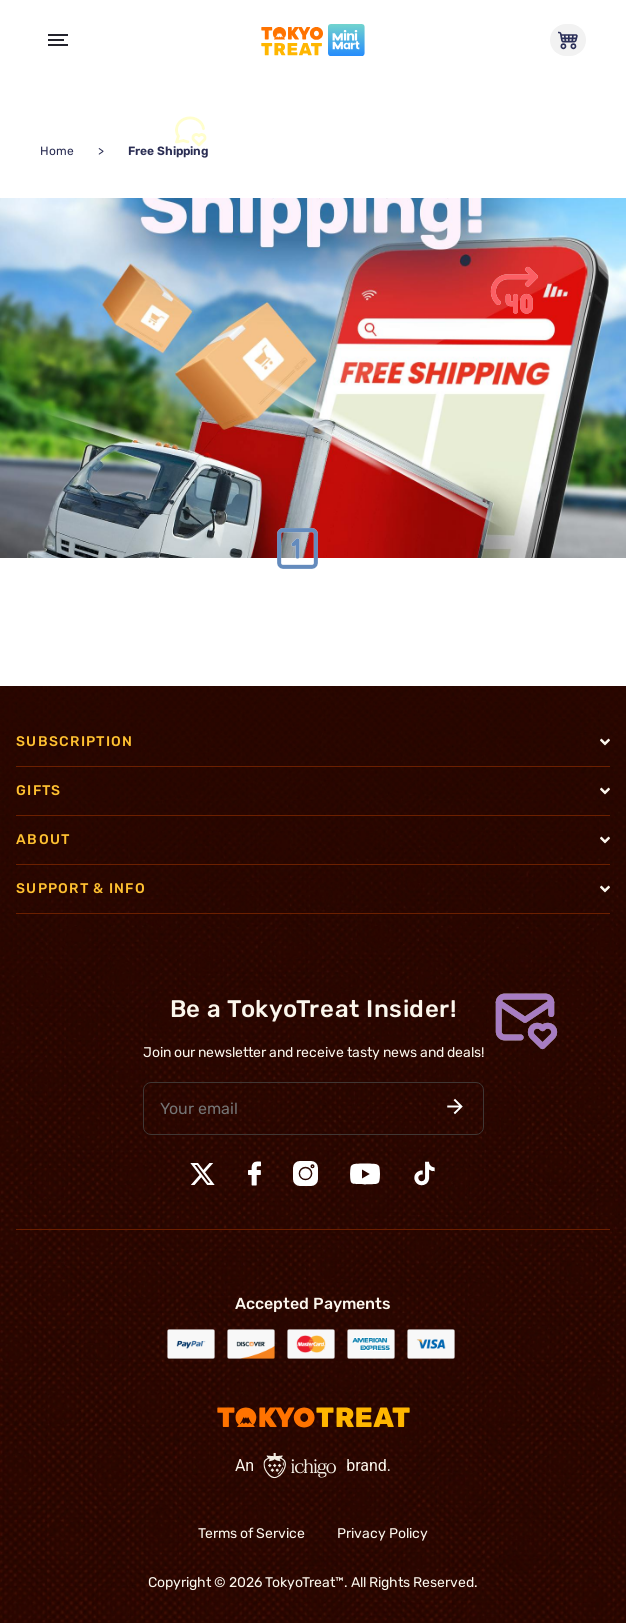 The height and width of the screenshot is (1623, 626). I want to click on skip forward 40 seconds, so click(515, 291).